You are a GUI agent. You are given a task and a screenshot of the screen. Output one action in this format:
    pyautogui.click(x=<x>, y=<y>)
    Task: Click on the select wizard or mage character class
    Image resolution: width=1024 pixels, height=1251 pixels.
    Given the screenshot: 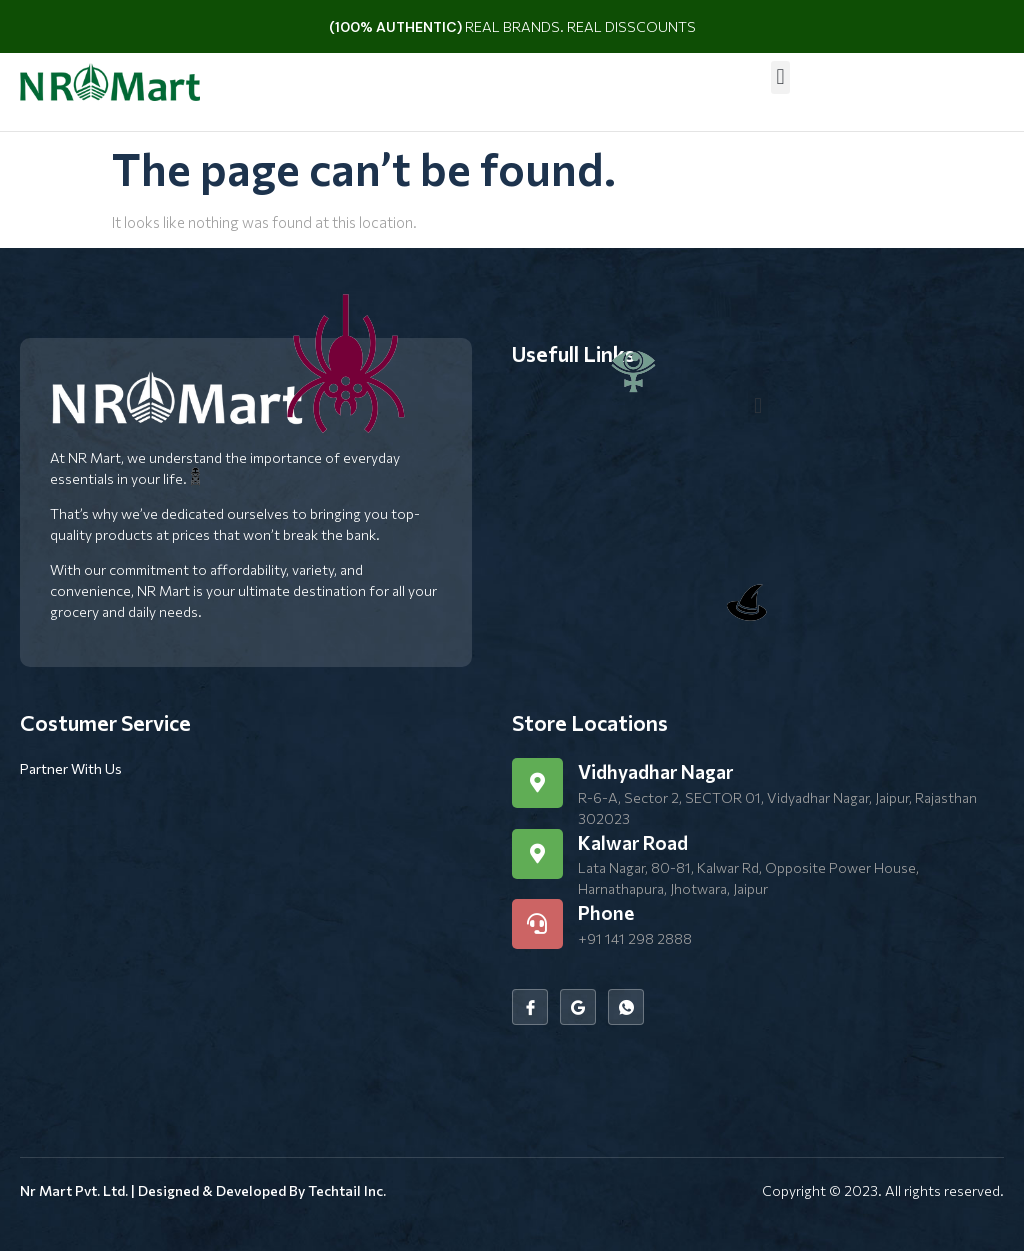 What is the action you would take?
    pyautogui.click(x=746, y=602)
    